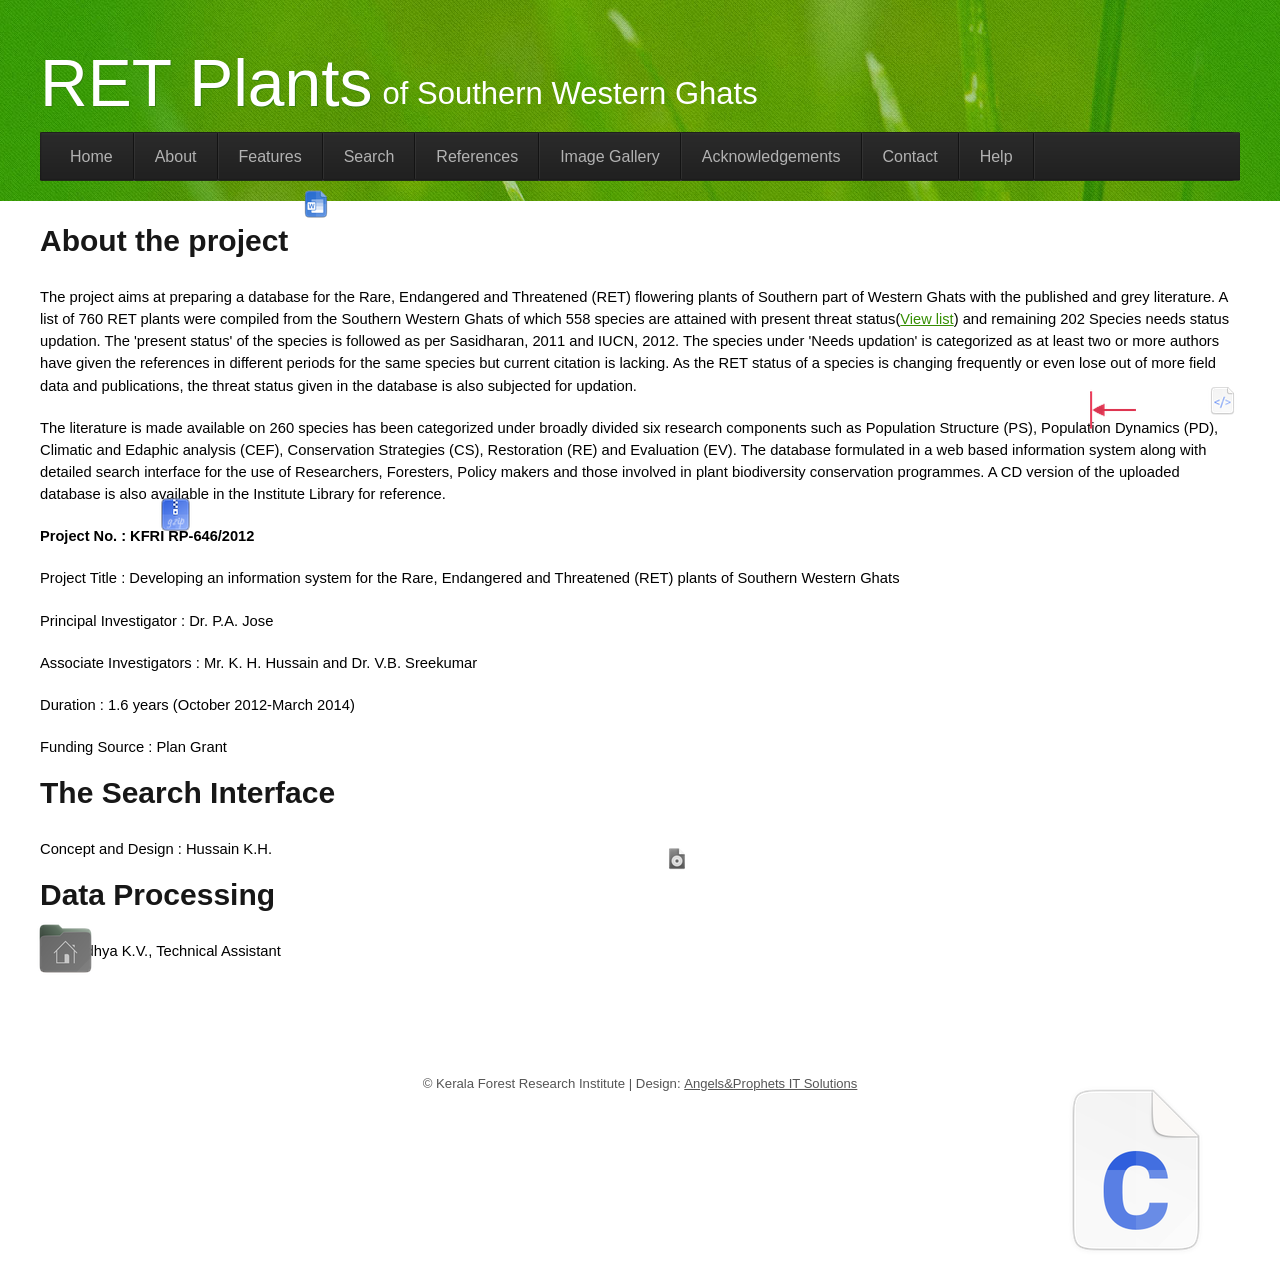 The image size is (1280, 1261). What do you see at coordinates (1222, 400) in the screenshot?
I see `an HTML or web document file` at bounding box center [1222, 400].